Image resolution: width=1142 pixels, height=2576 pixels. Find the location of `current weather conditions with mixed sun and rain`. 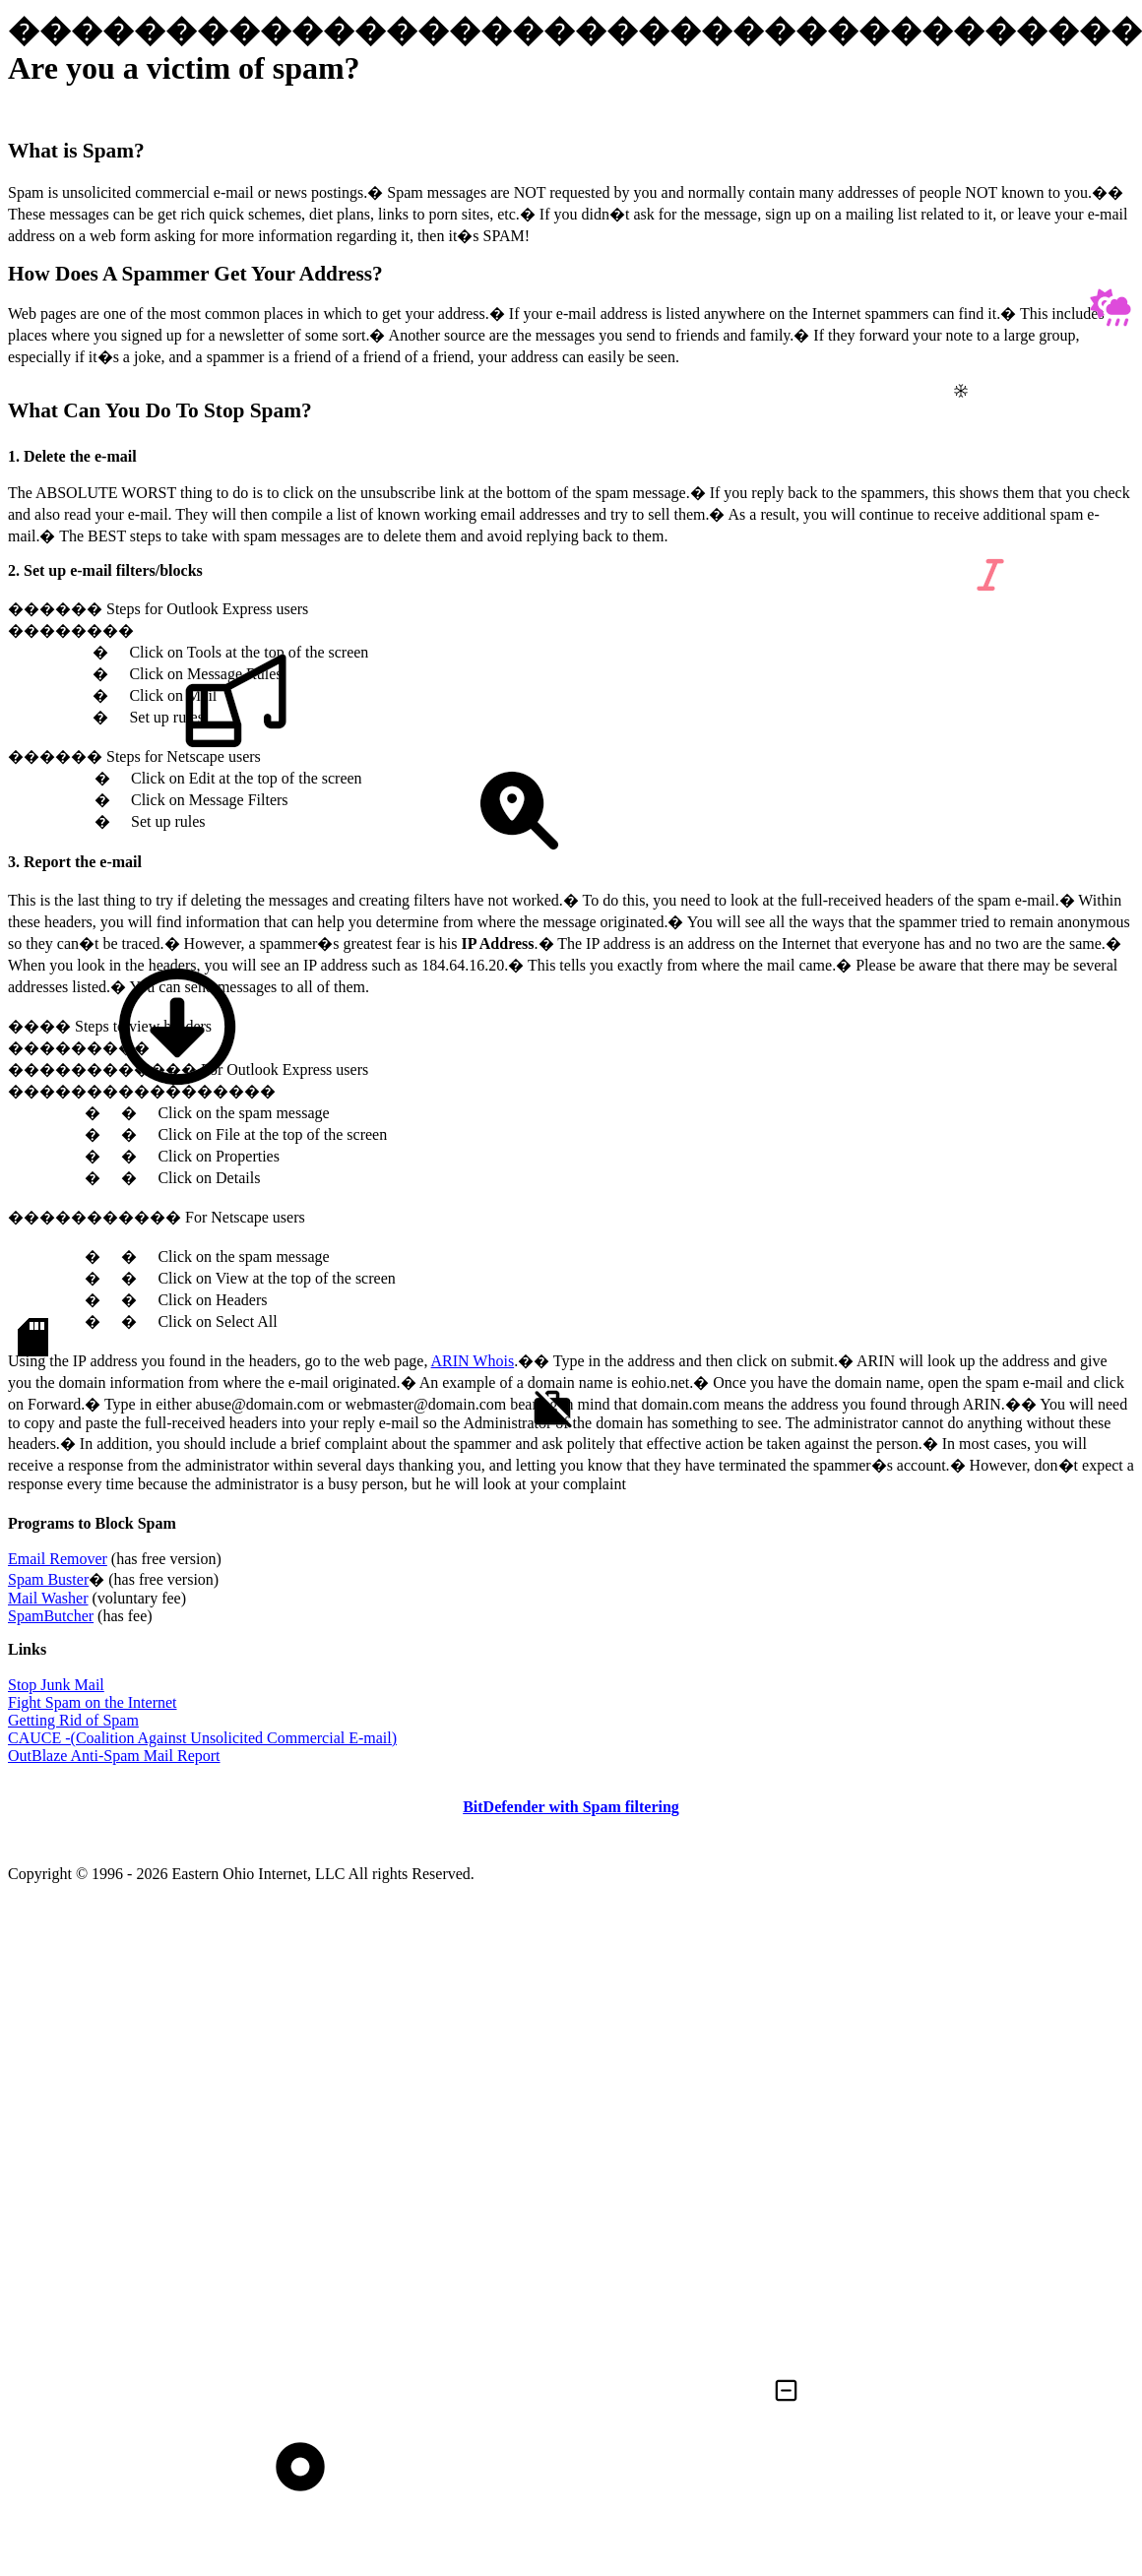

current weather conditions with mixed sun and rain is located at coordinates (1110, 308).